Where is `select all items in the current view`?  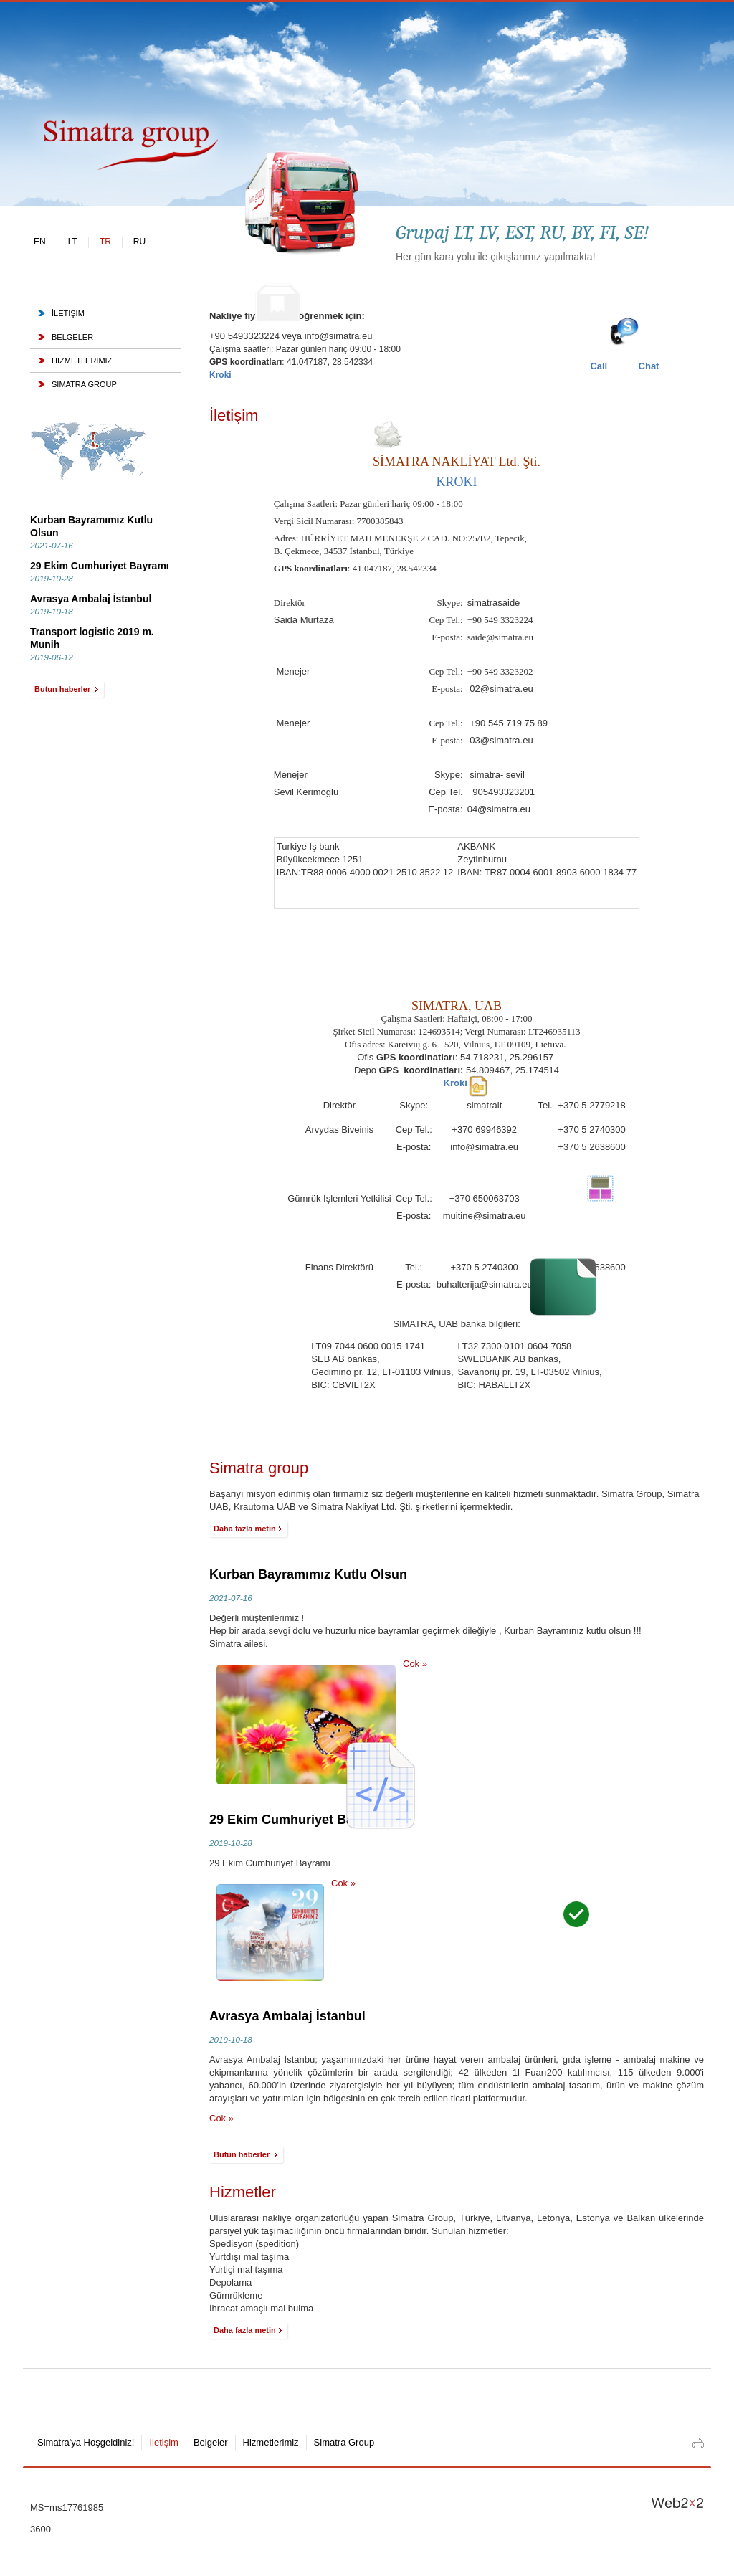
select all items in the current view is located at coordinates (600, 1188).